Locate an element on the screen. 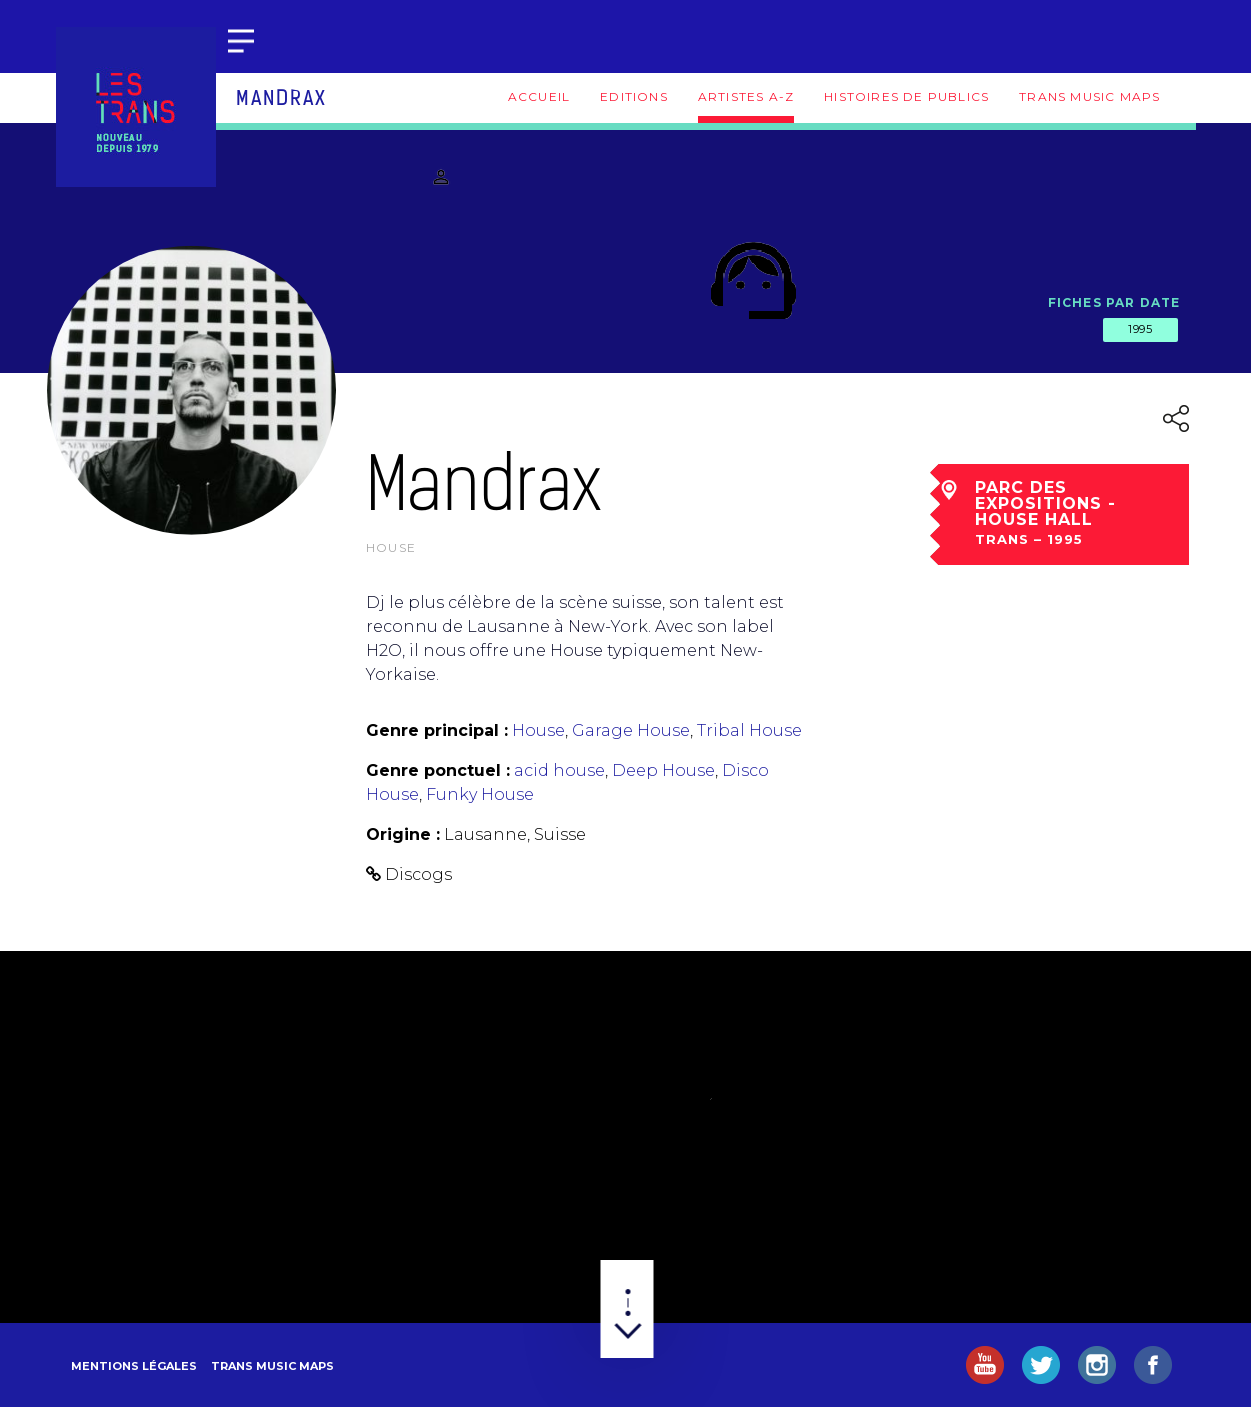 Image resolution: width=1251 pixels, height=1407 pixels. contact customer support is located at coordinates (753, 280).